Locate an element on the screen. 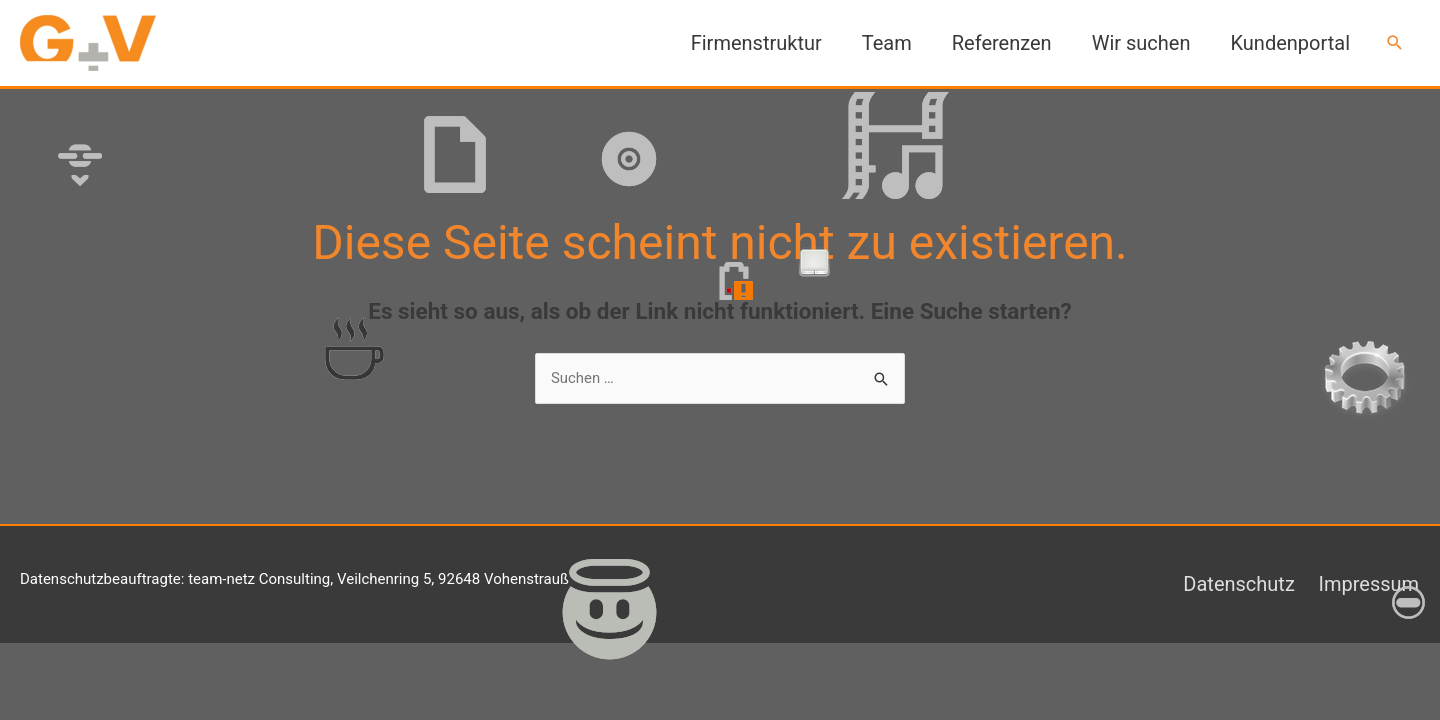  access system settings and preferences is located at coordinates (1365, 377).